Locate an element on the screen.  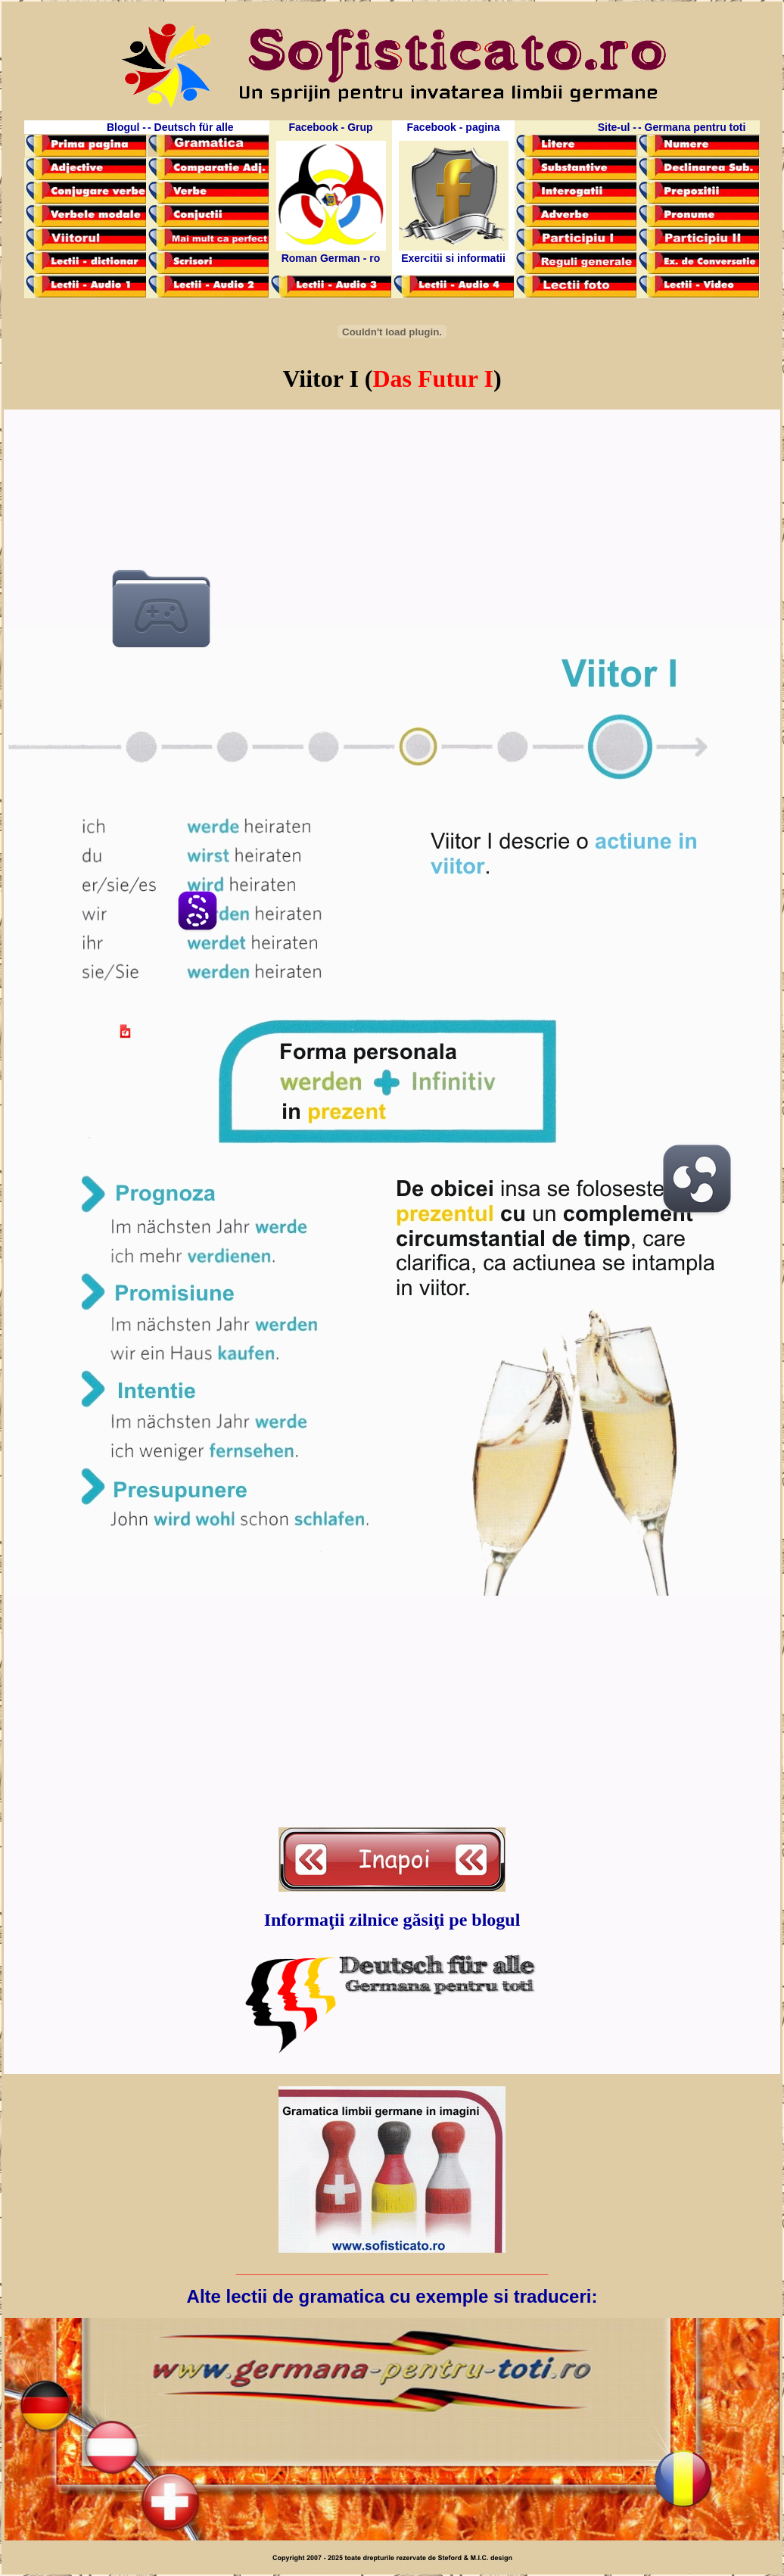
launch ubuntu budgie desktop application is located at coordinates (697, 1179).